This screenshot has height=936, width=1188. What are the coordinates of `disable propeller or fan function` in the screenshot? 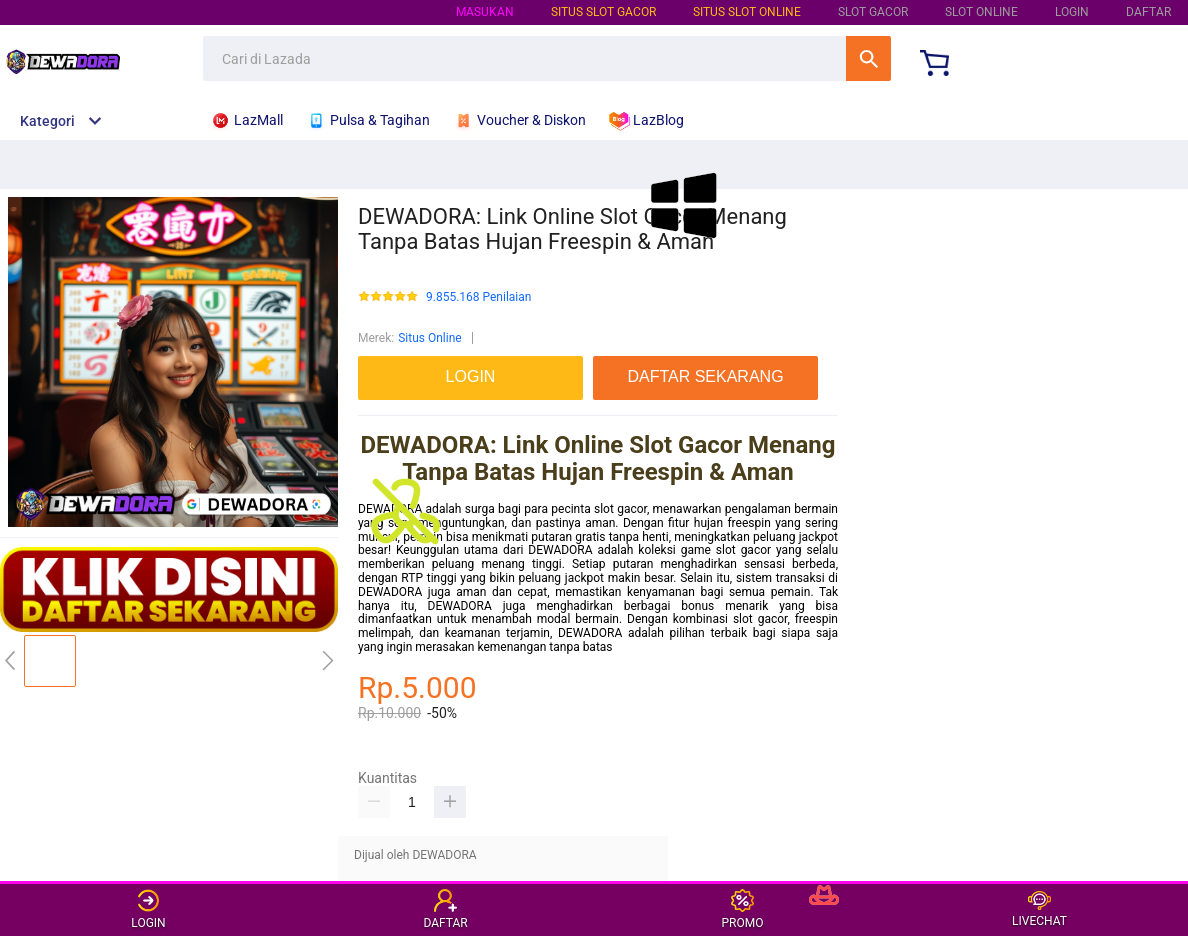 It's located at (405, 511).